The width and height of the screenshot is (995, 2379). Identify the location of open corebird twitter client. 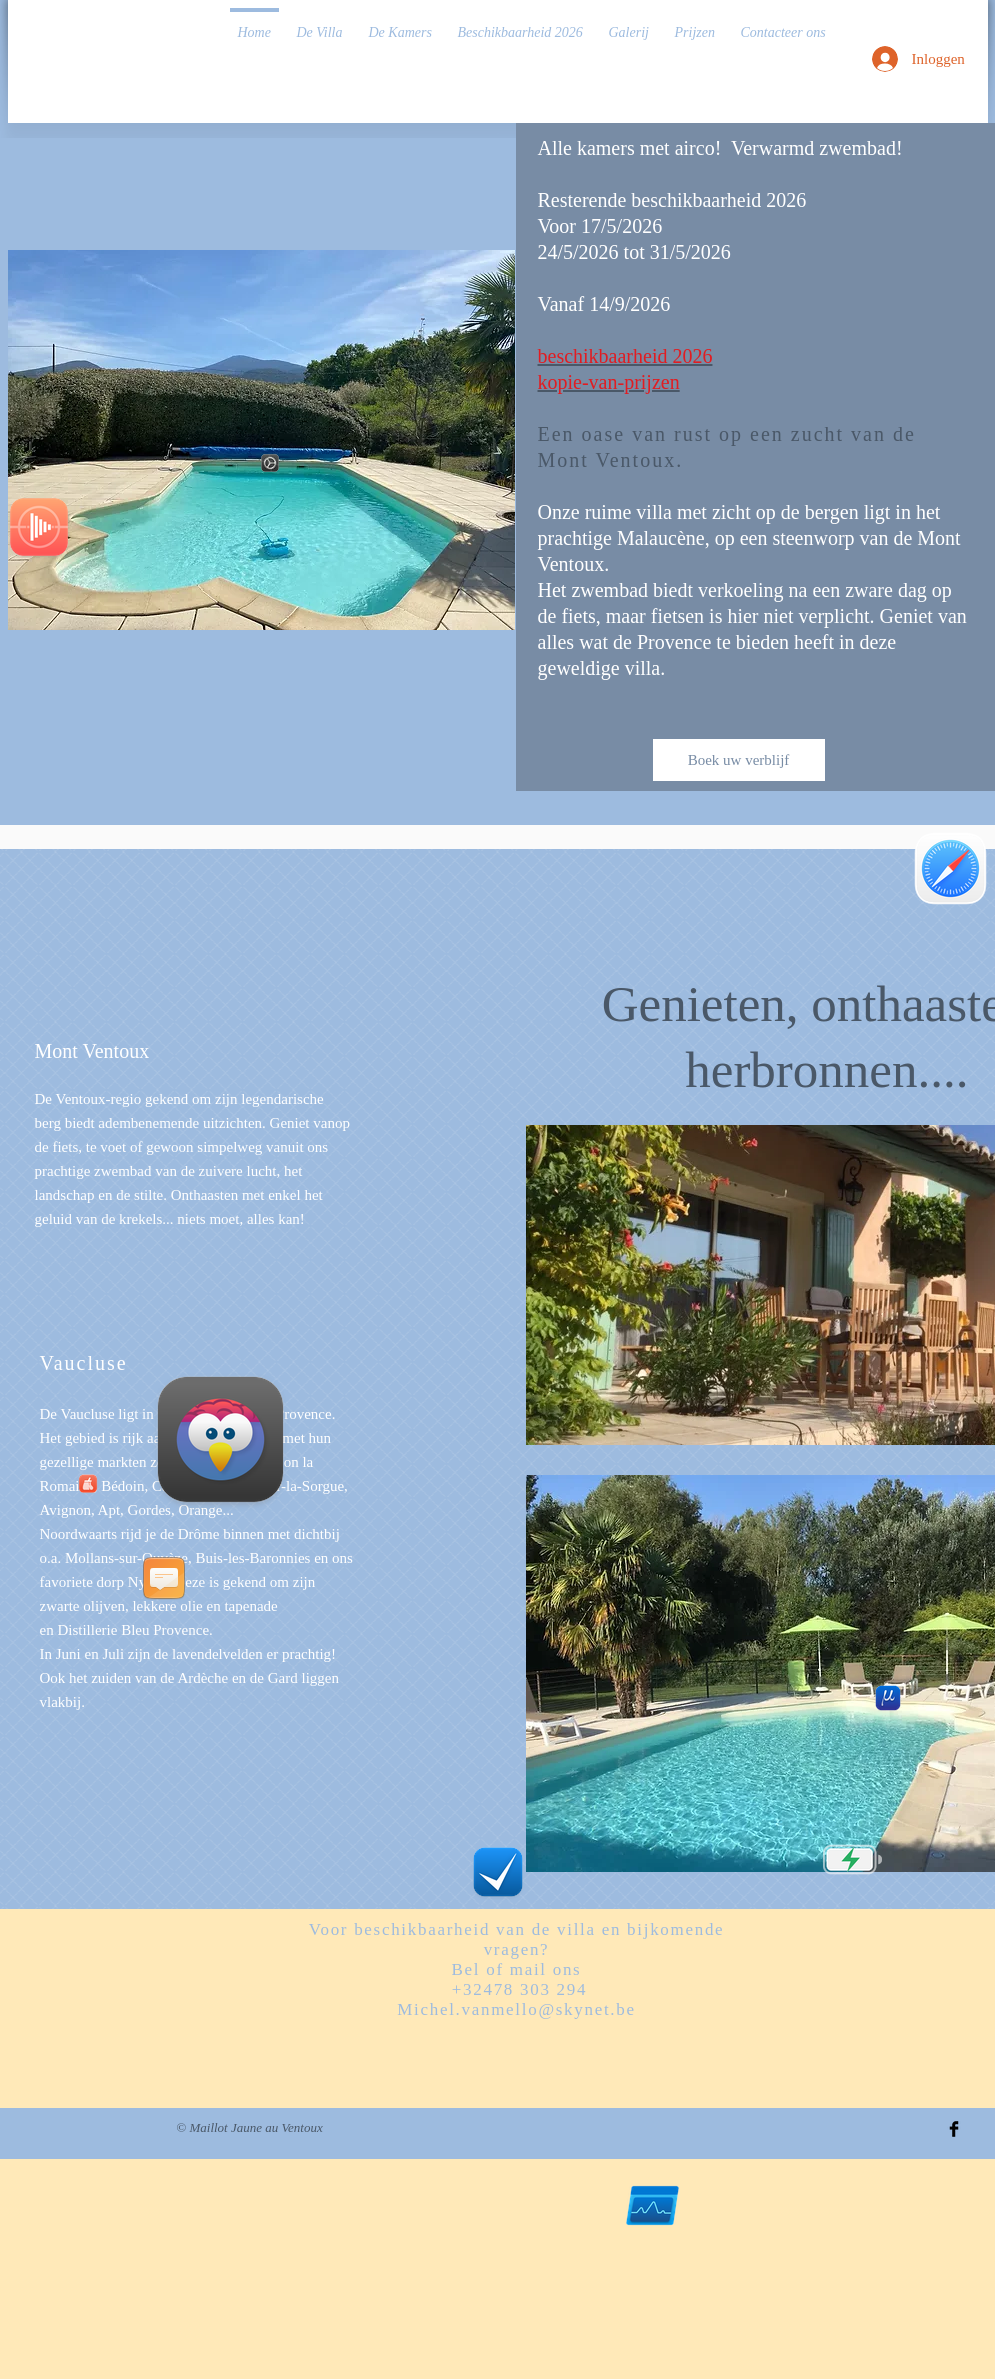
(220, 1439).